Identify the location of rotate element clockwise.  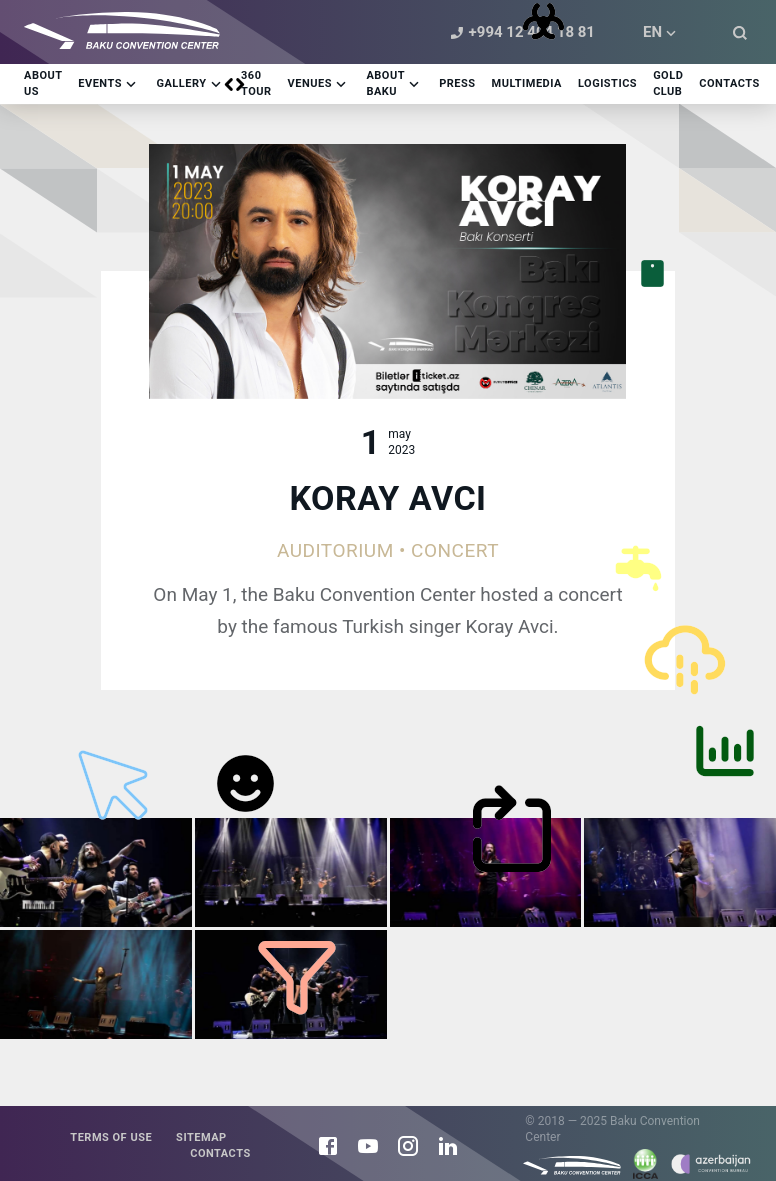
(512, 833).